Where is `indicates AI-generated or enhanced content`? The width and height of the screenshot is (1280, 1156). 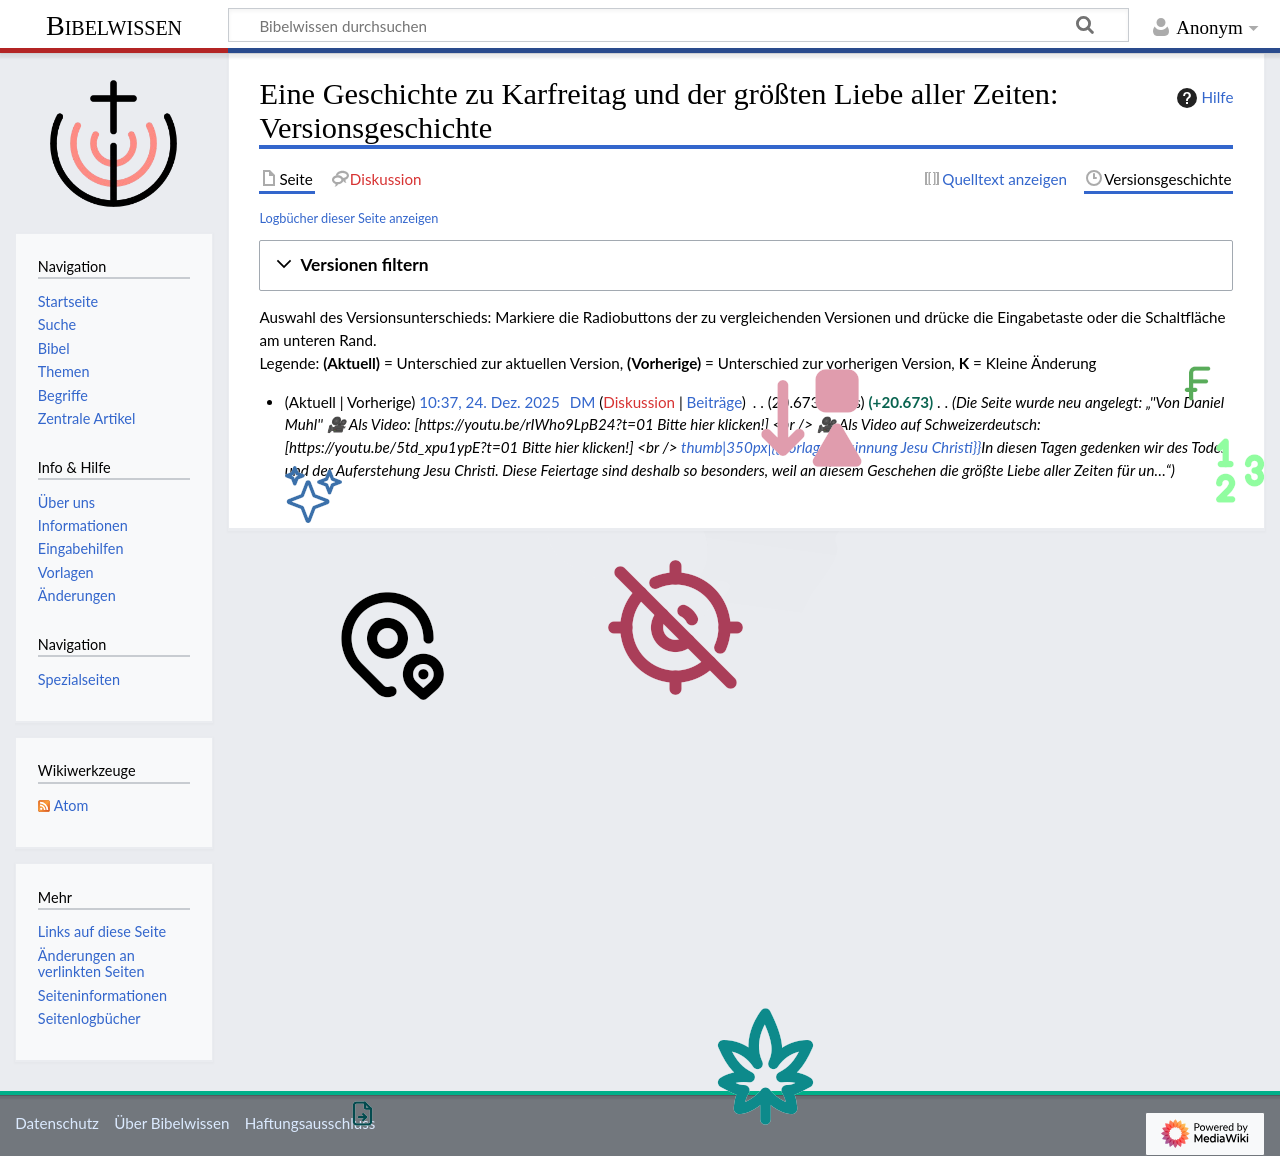 indicates AI-generated or enhanced content is located at coordinates (313, 494).